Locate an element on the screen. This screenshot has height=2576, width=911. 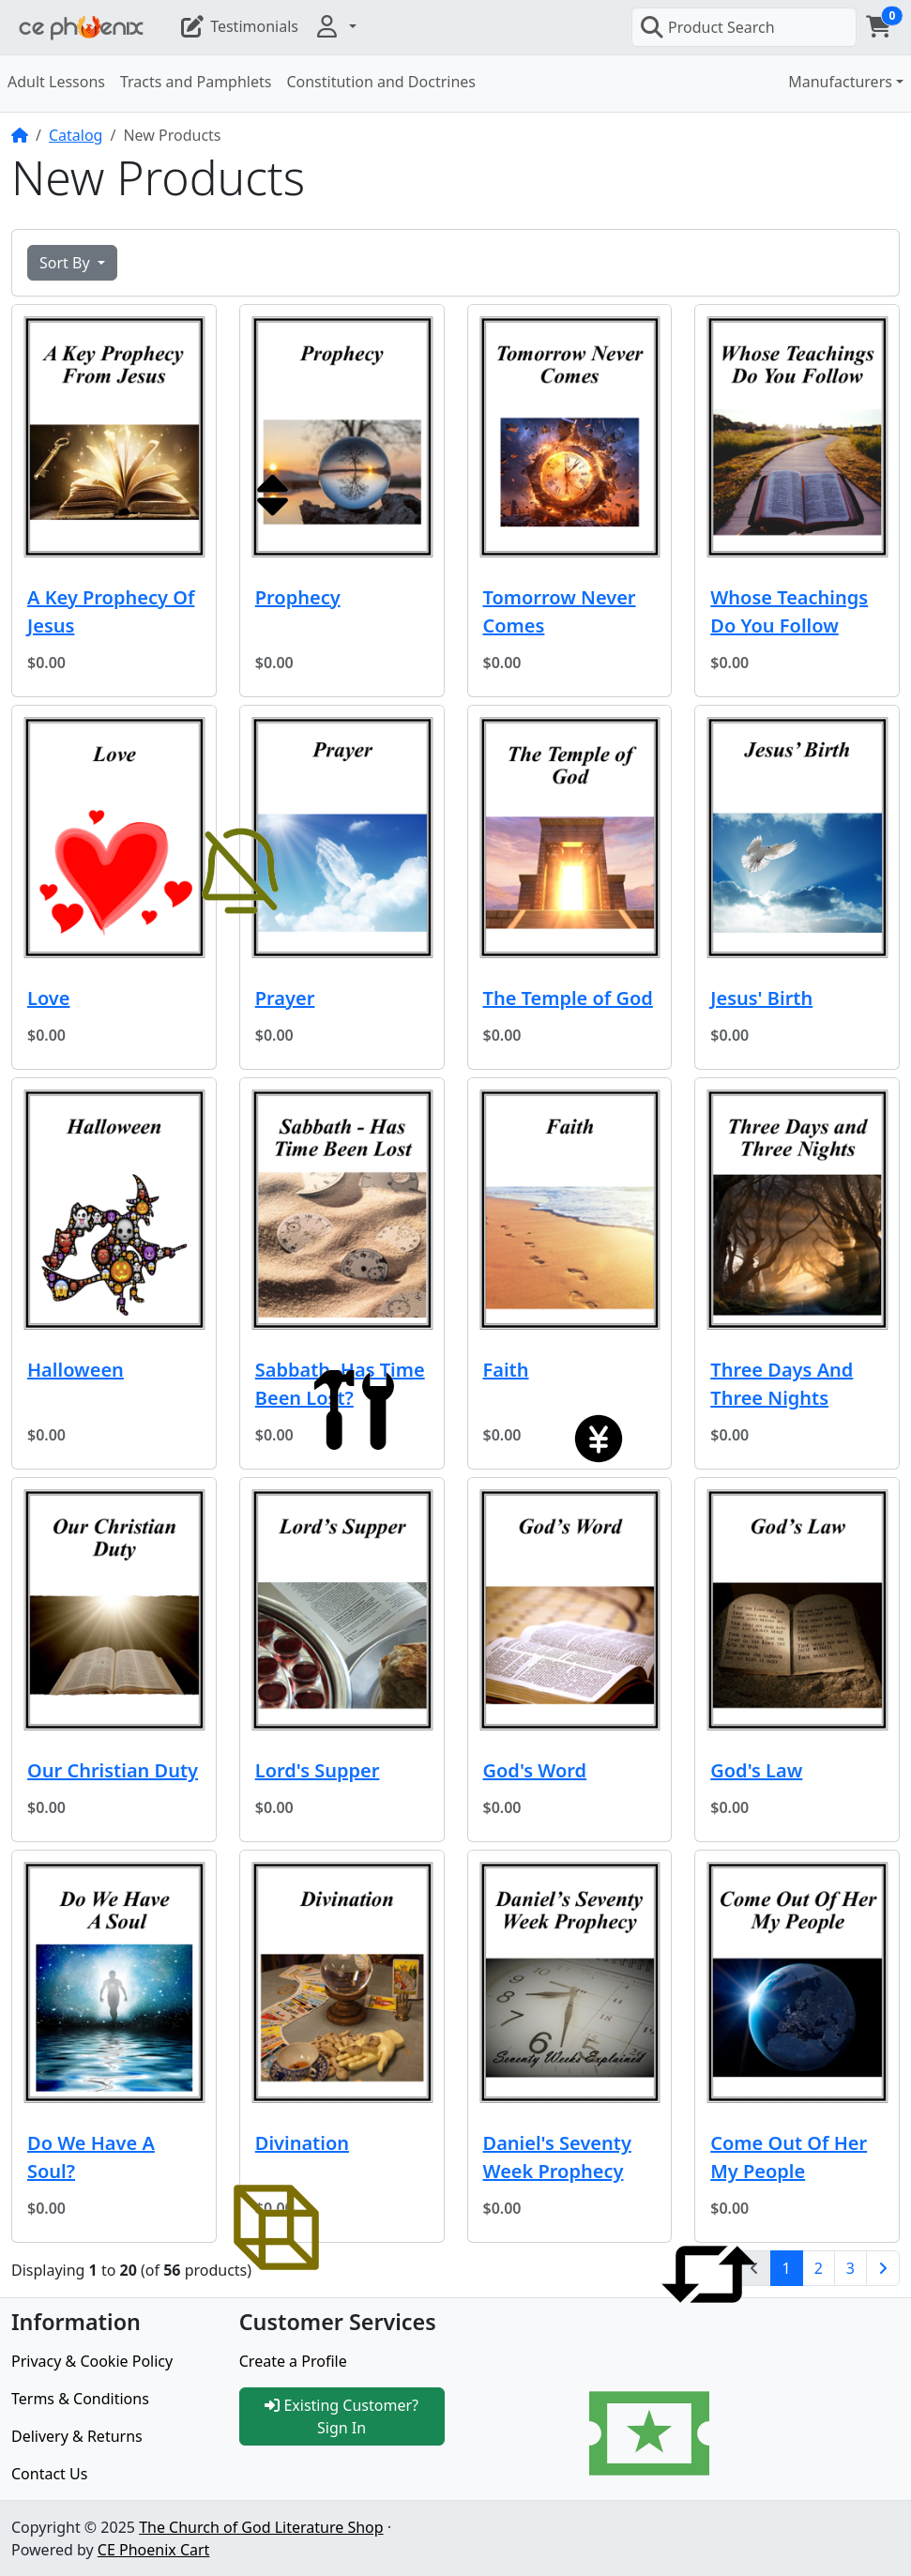
view 3D model or object is located at coordinates (276, 2227).